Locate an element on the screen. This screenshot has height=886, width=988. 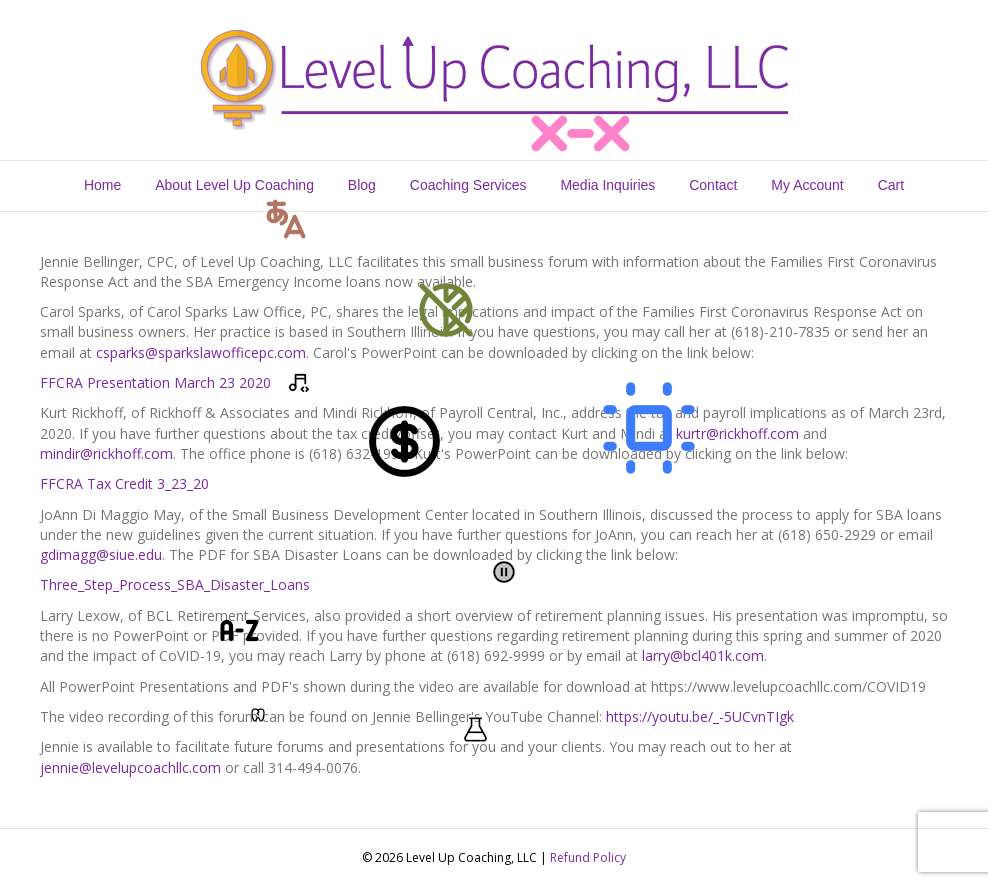
disable screen brightness adjustment is located at coordinates (446, 310).